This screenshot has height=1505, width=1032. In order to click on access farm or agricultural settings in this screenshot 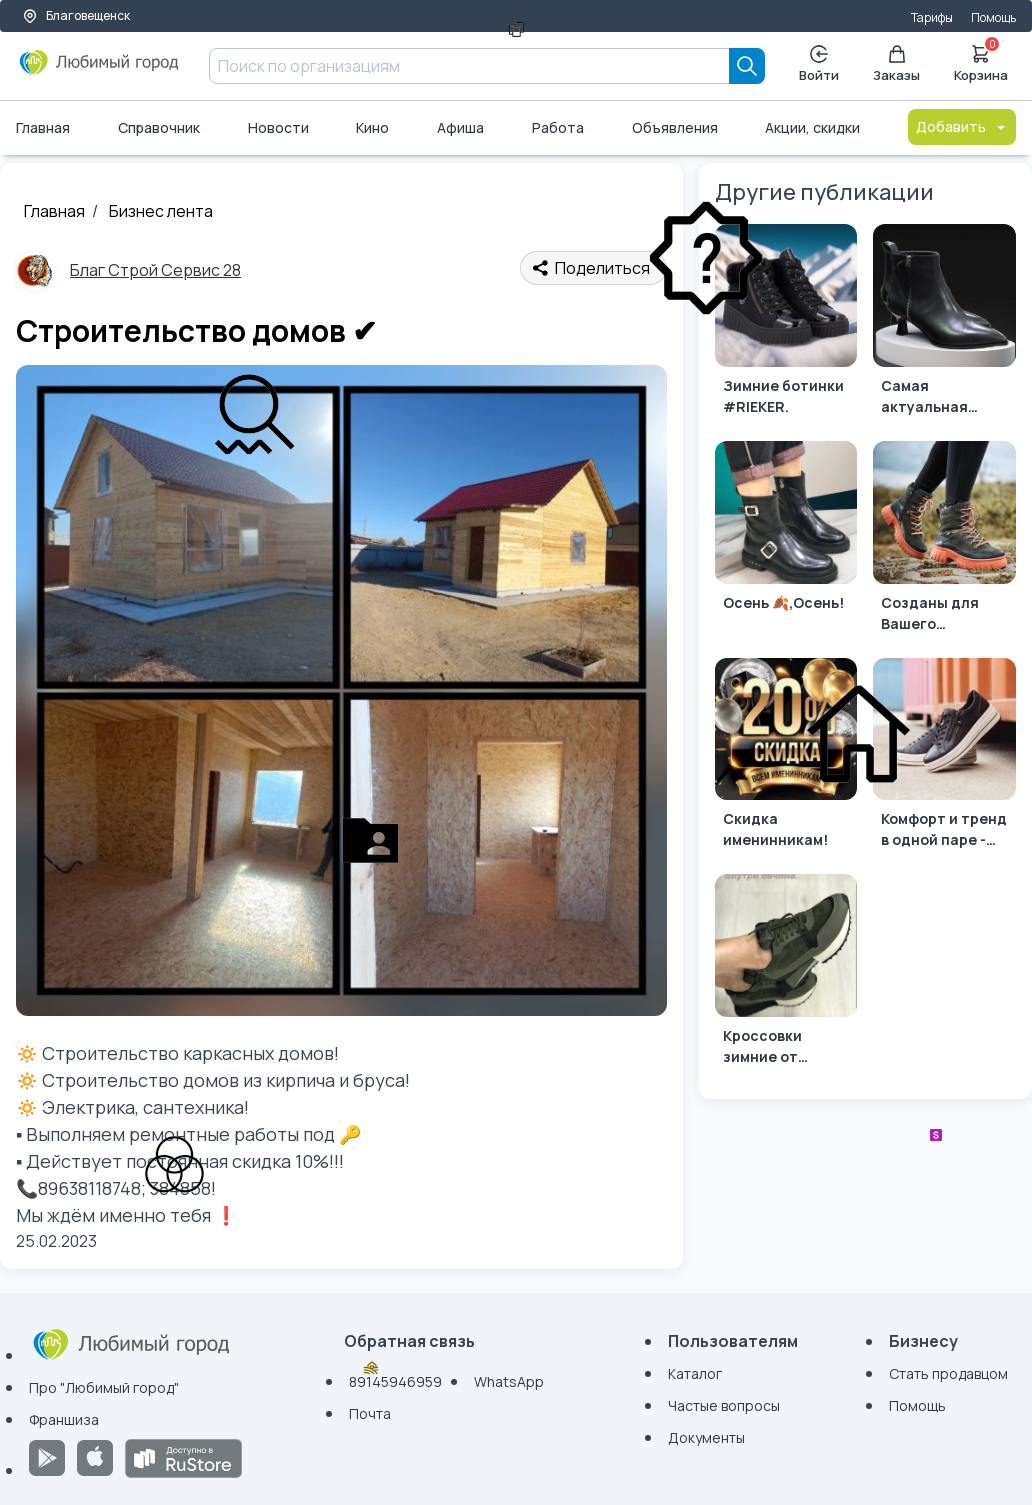, I will do `click(371, 1368)`.